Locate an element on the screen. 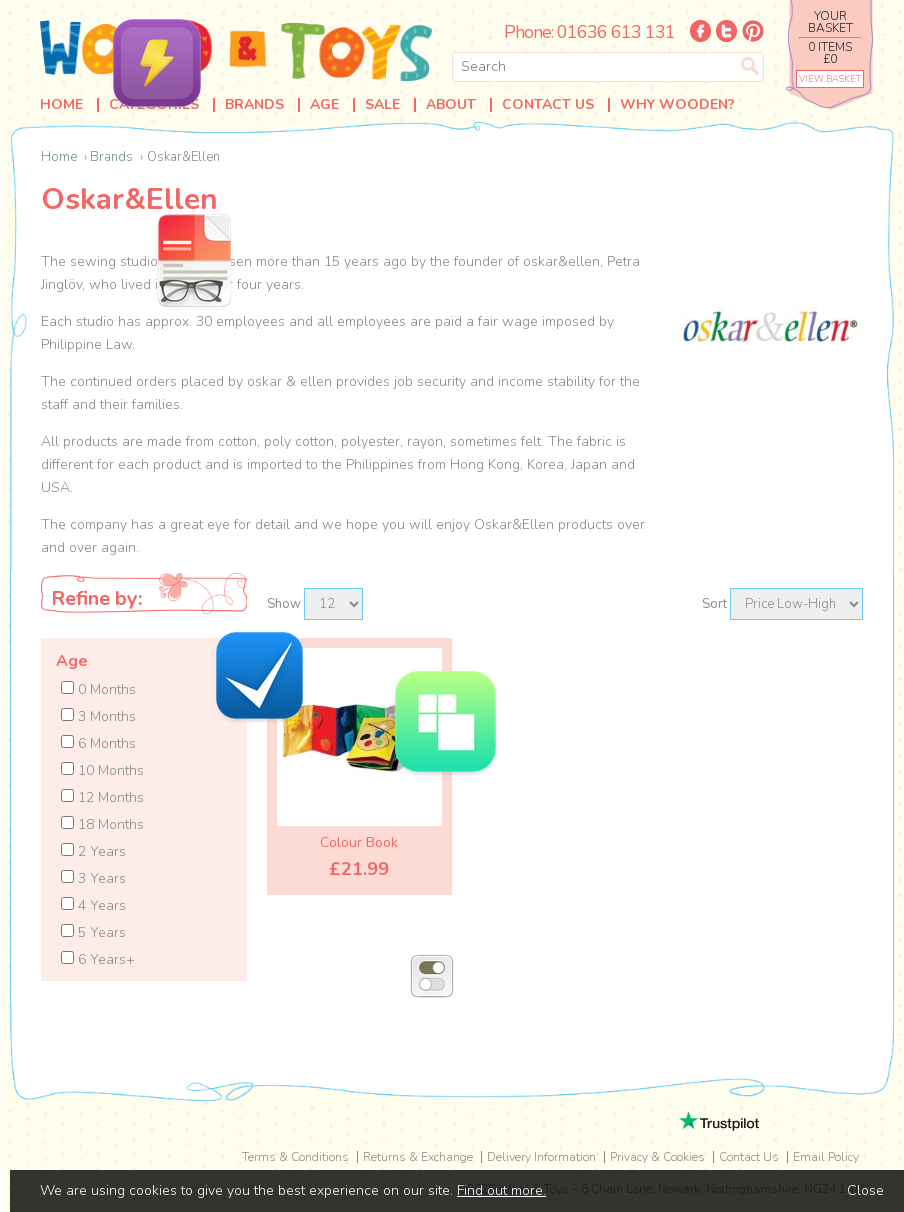 This screenshot has height=1212, width=904. open papers app for reading and organizing documents is located at coordinates (194, 260).